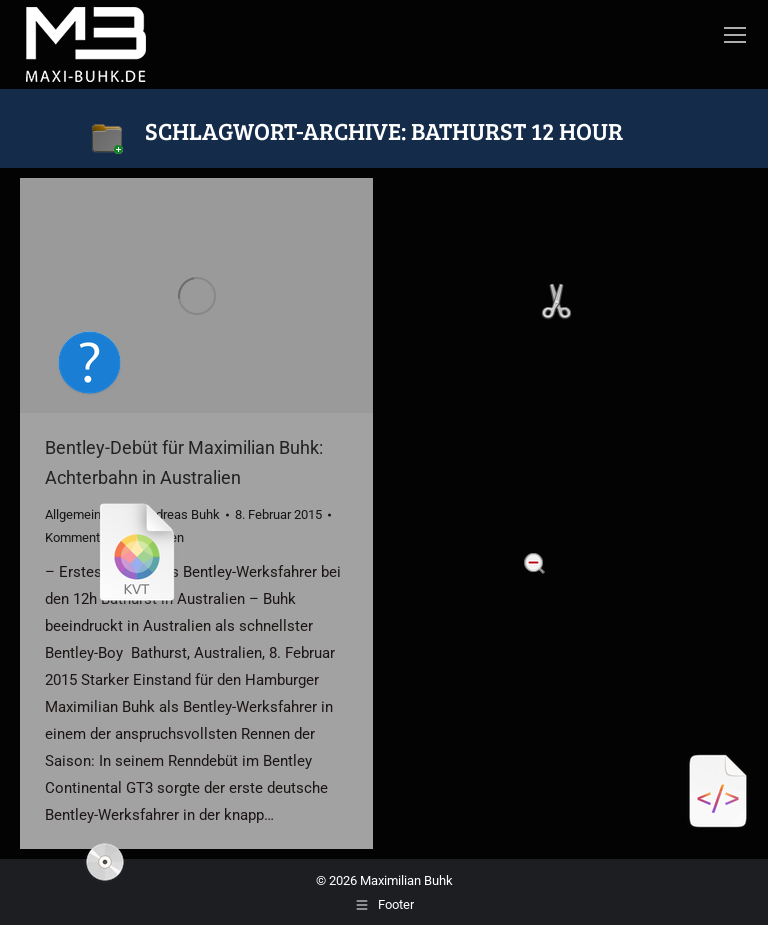  I want to click on create a new folder, so click(107, 138).